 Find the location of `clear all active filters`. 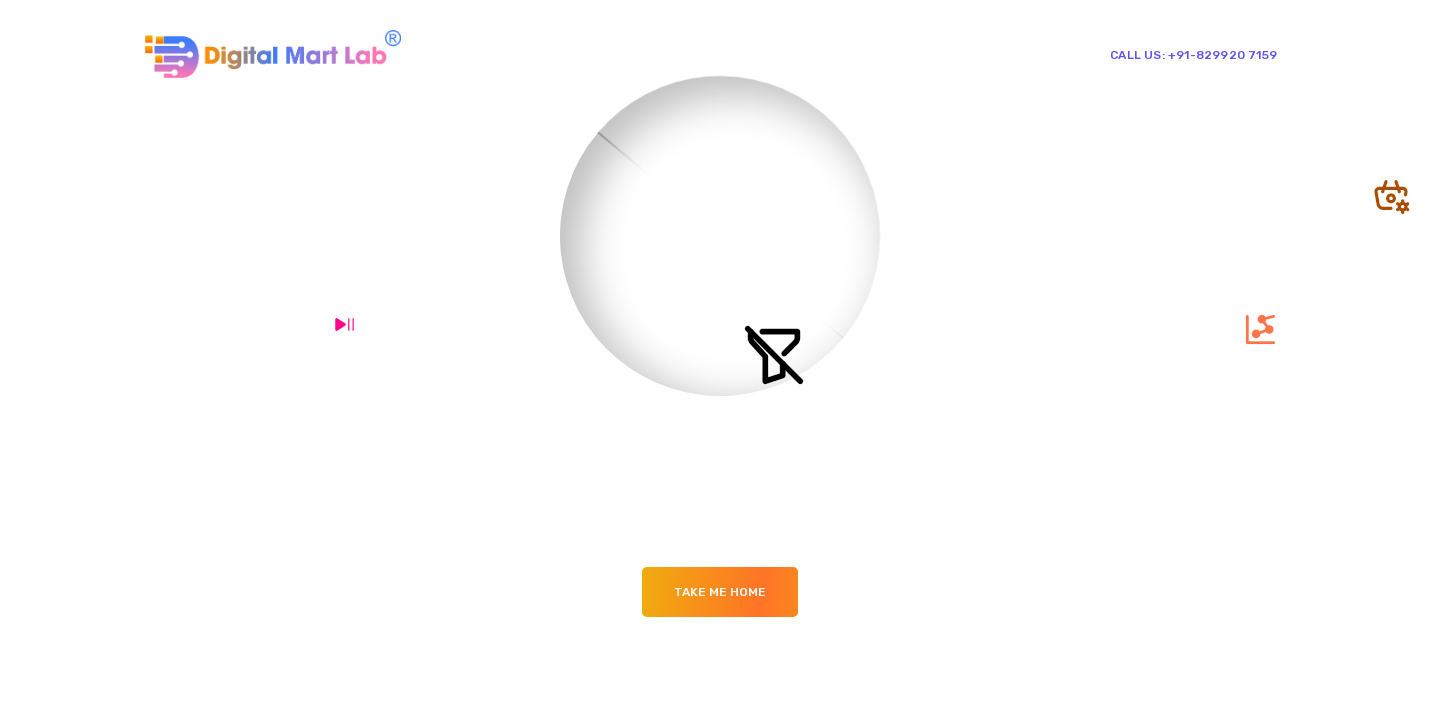

clear all active filters is located at coordinates (774, 355).